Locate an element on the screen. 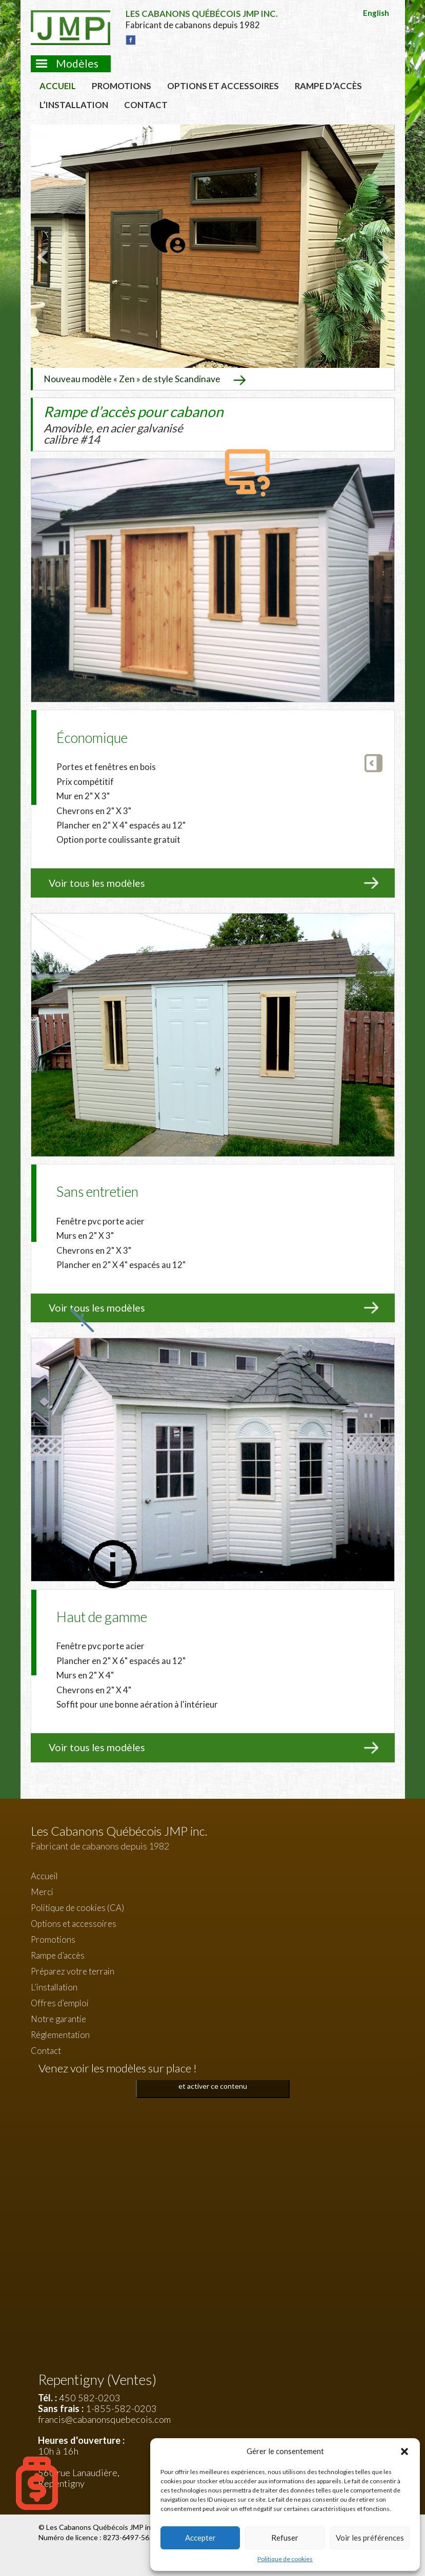 Image resolution: width=425 pixels, height=2576 pixels. expand the right sidebar panel is located at coordinates (373, 763).